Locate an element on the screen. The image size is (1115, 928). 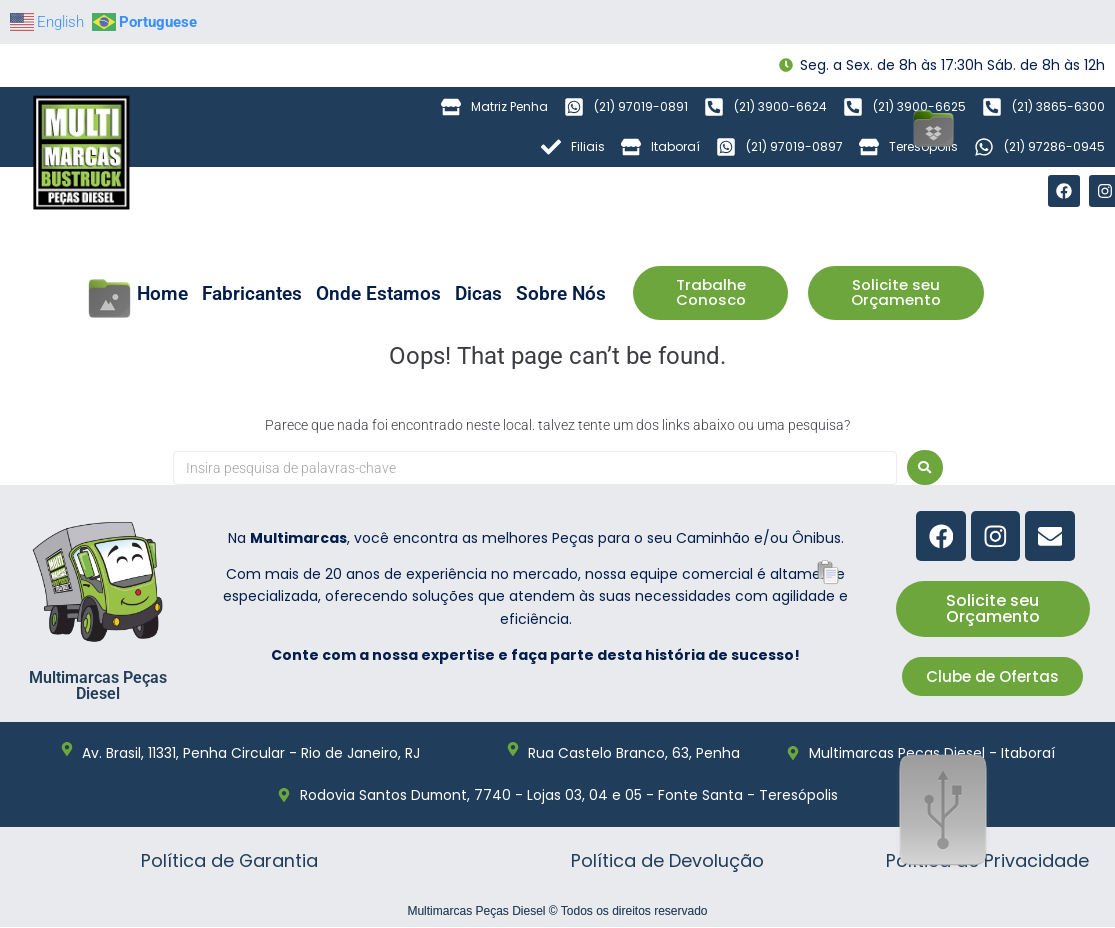
open dropbox synced folder is located at coordinates (933, 128).